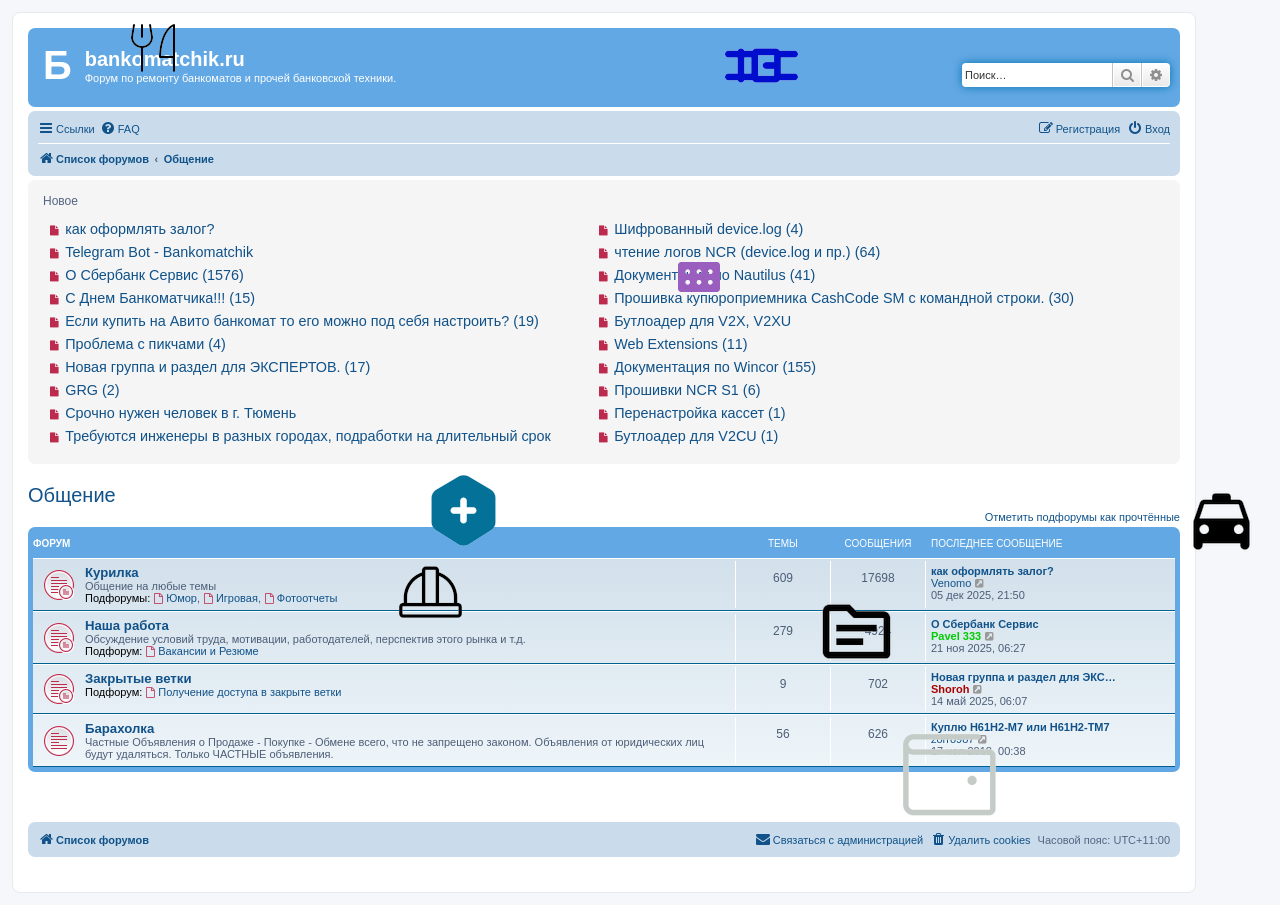 Image resolution: width=1280 pixels, height=905 pixels. Describe the element at coordinates (1221, 521) in the screenshot. I see `request a taxi or rideshare` at that location.